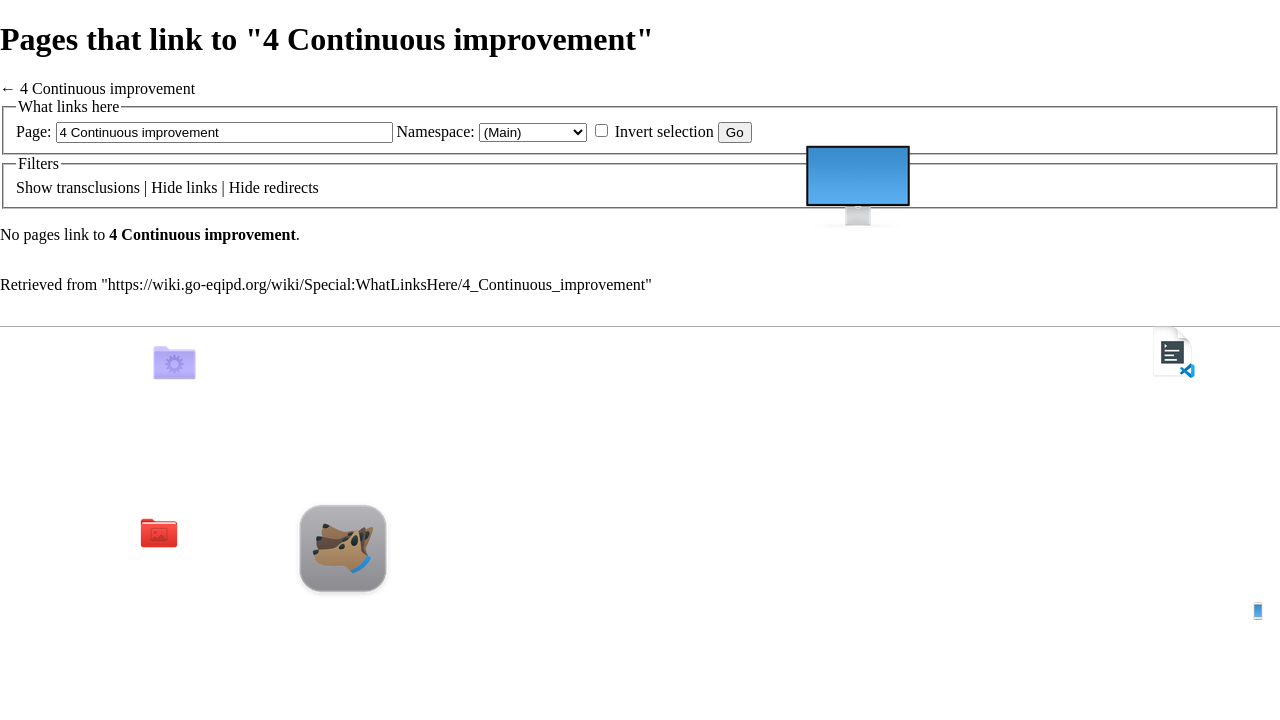  What do you see at coordinates (174, 362) in the screenshot?
I see `open smart folder with automated sorting rules` at bounding box center [174, 362].